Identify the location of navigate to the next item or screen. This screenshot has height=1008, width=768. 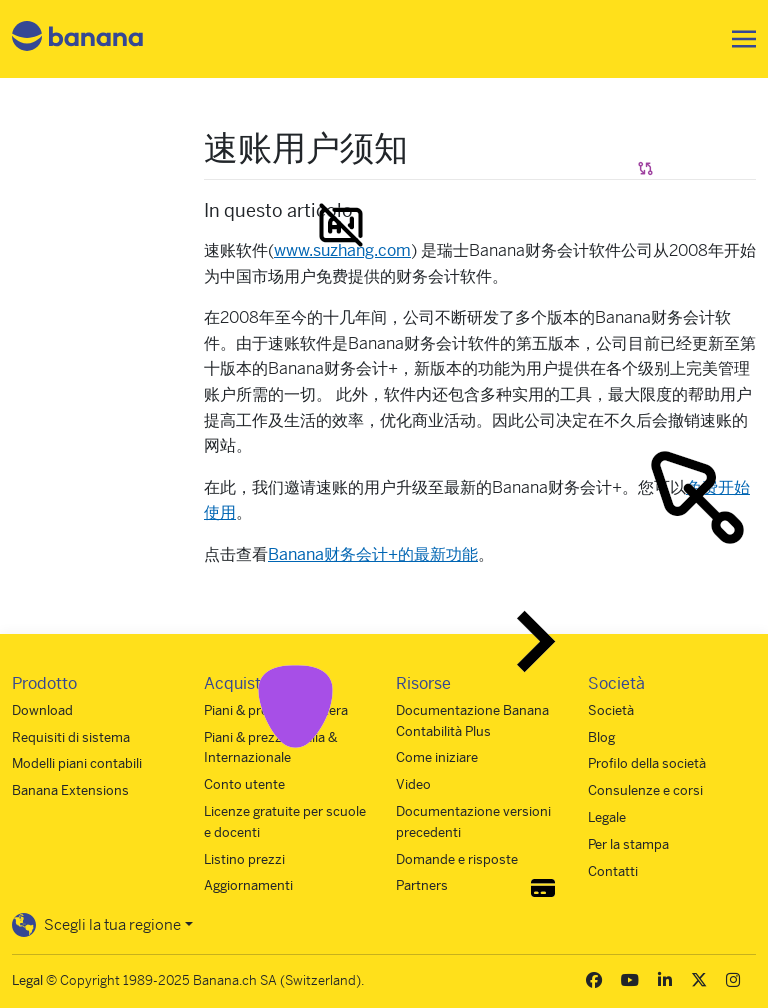
(535, 641).